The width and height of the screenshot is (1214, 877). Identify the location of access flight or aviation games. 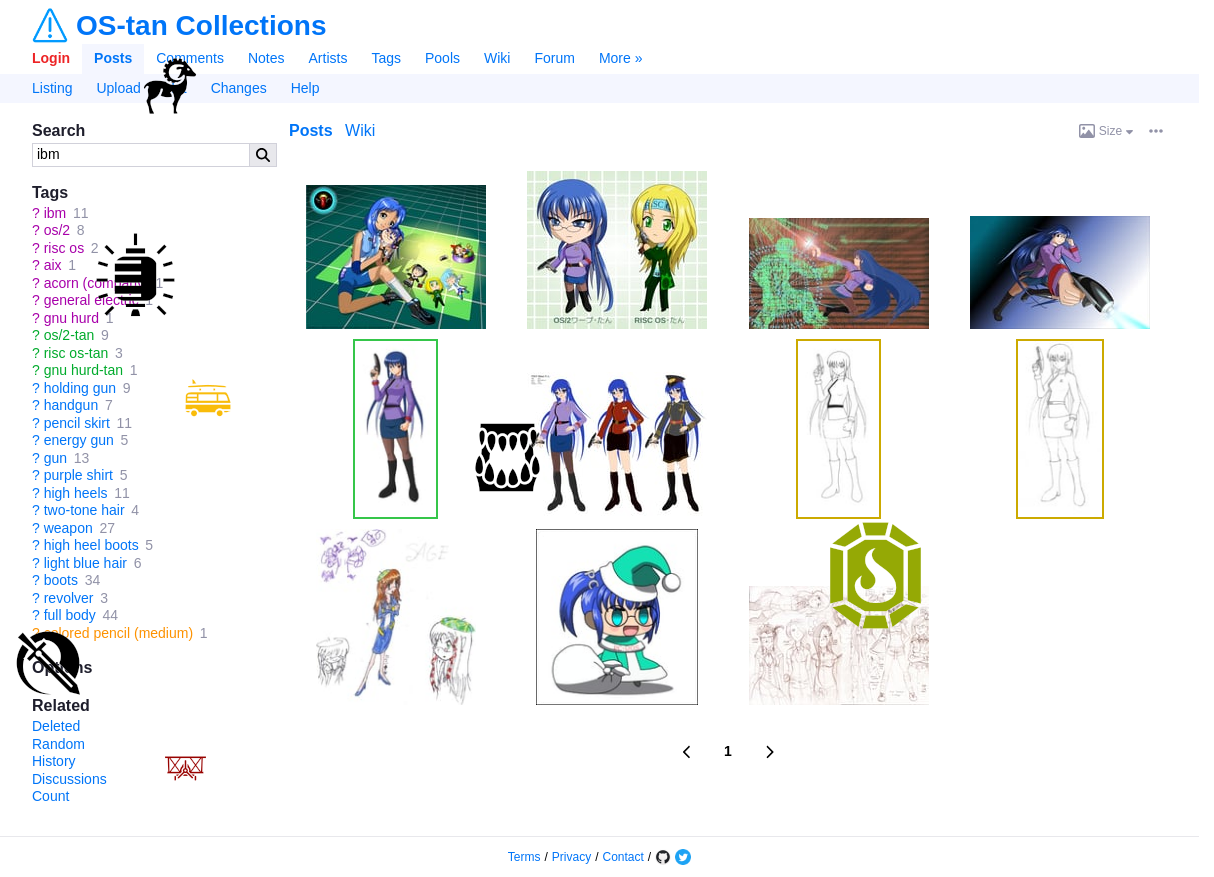
(185, 768).